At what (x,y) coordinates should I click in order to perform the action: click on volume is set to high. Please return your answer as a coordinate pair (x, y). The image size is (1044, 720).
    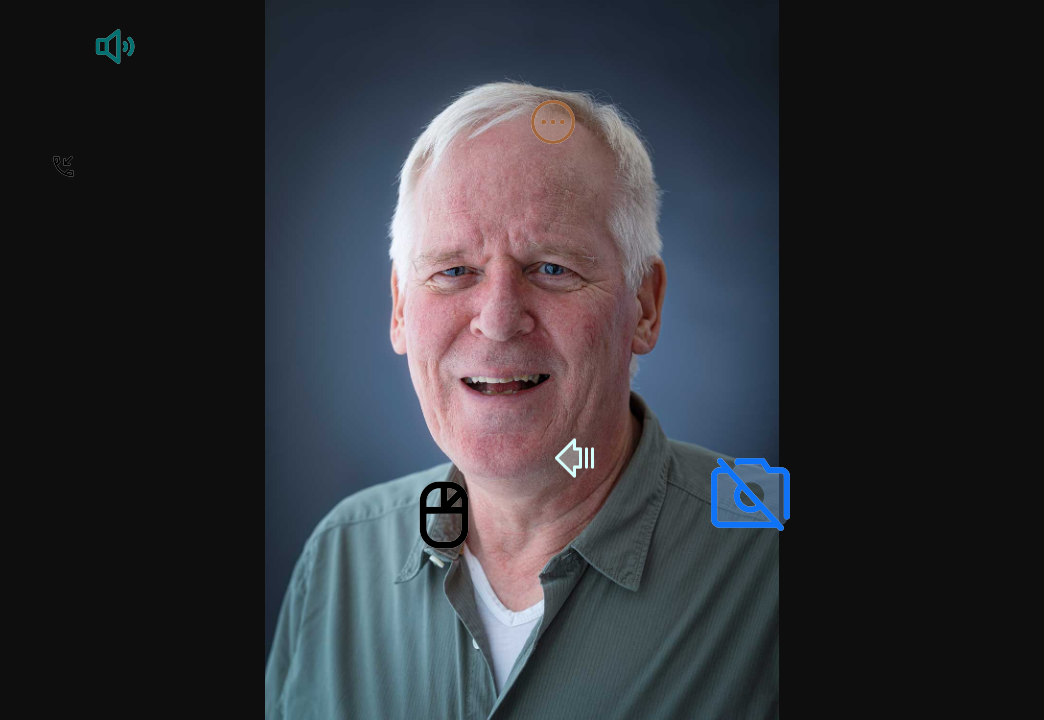
    Looking at the image, I should click on (114, 46).